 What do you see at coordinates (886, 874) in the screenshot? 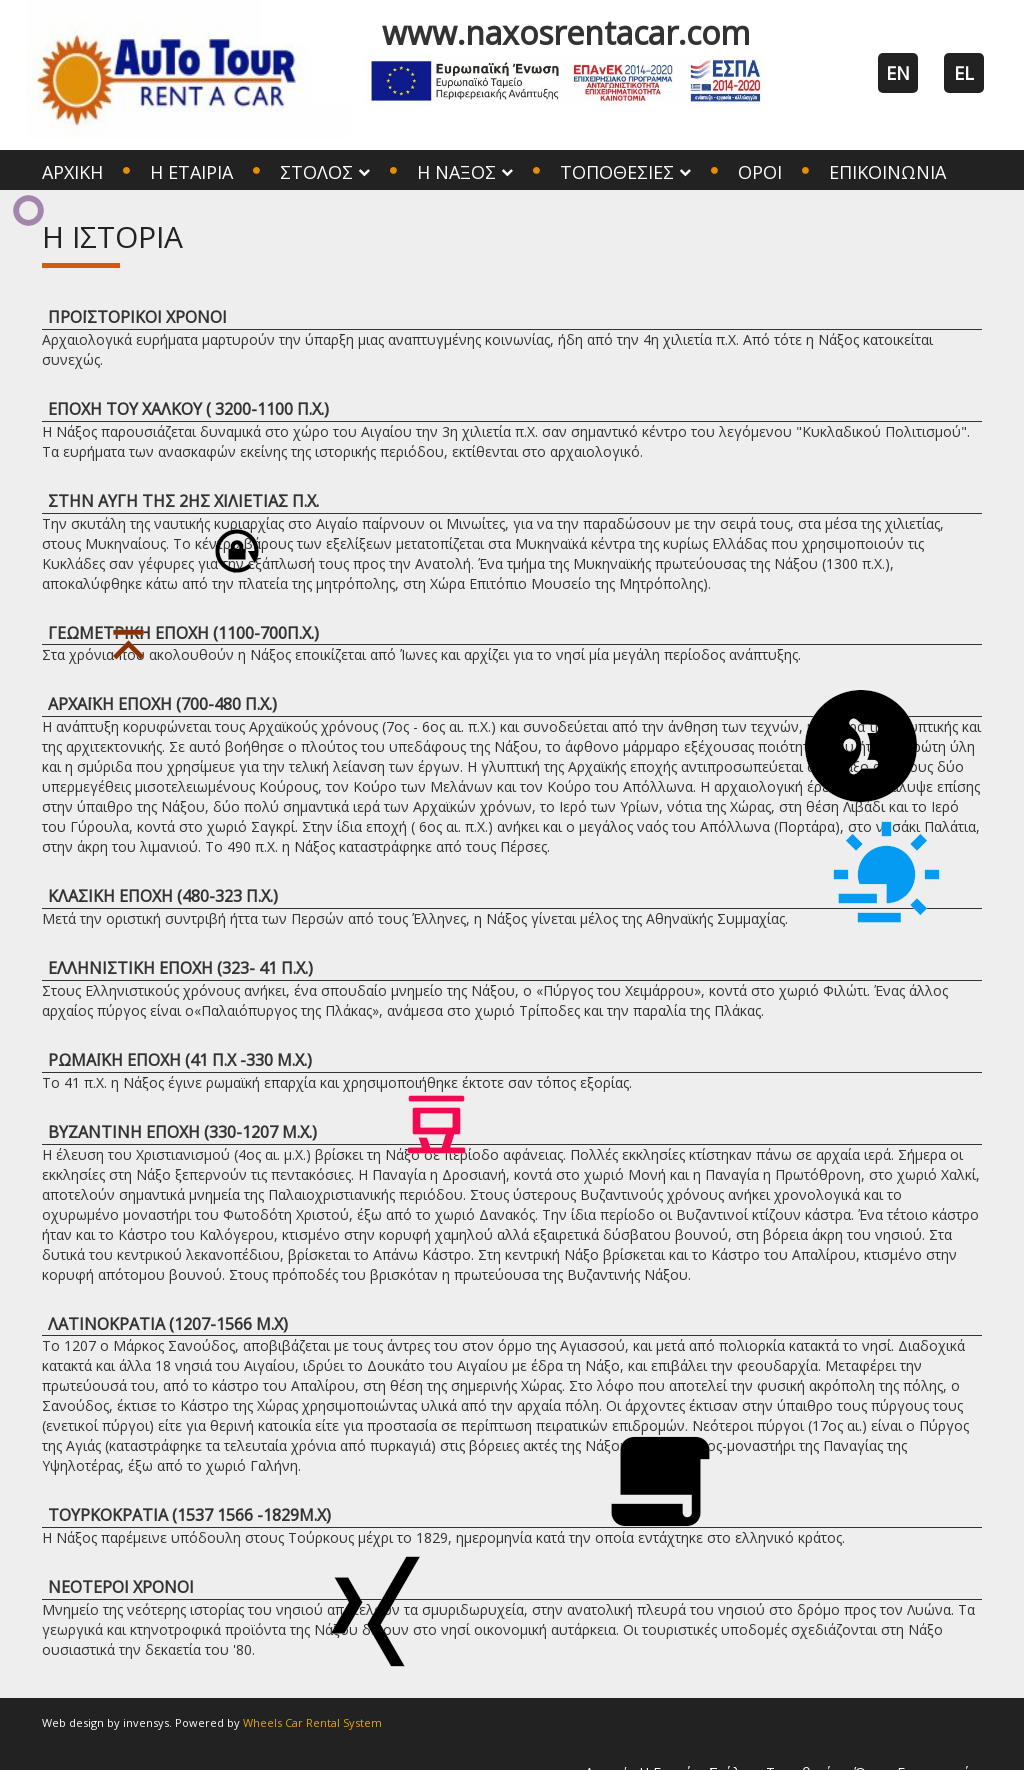
I see `indicates foggy or hazy weather conditions` at bounding box center [886, 874].